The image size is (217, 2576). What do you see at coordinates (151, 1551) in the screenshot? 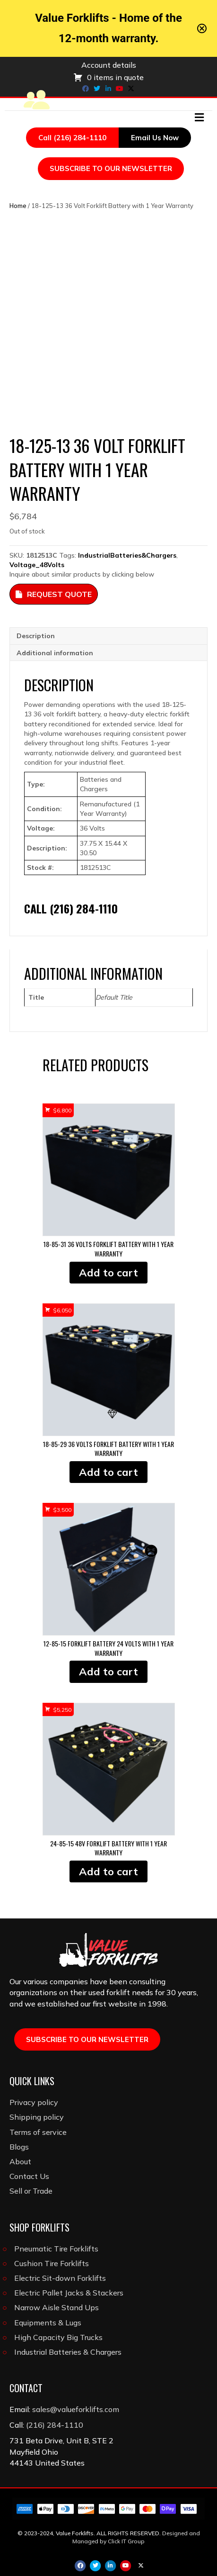
I see `indicates user fatigue or exhaustion status` at bounding box center [151, 1551].